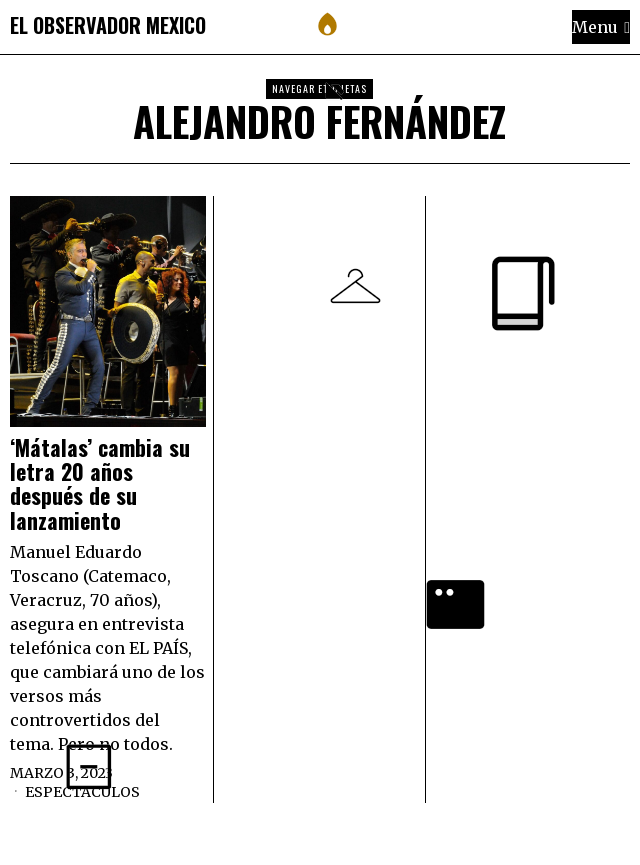 This screenshot has width=640, height=865. Describe the element at coordinates (355, 288) in the screenshot. I see `access your wardrobe or closet` at that location.